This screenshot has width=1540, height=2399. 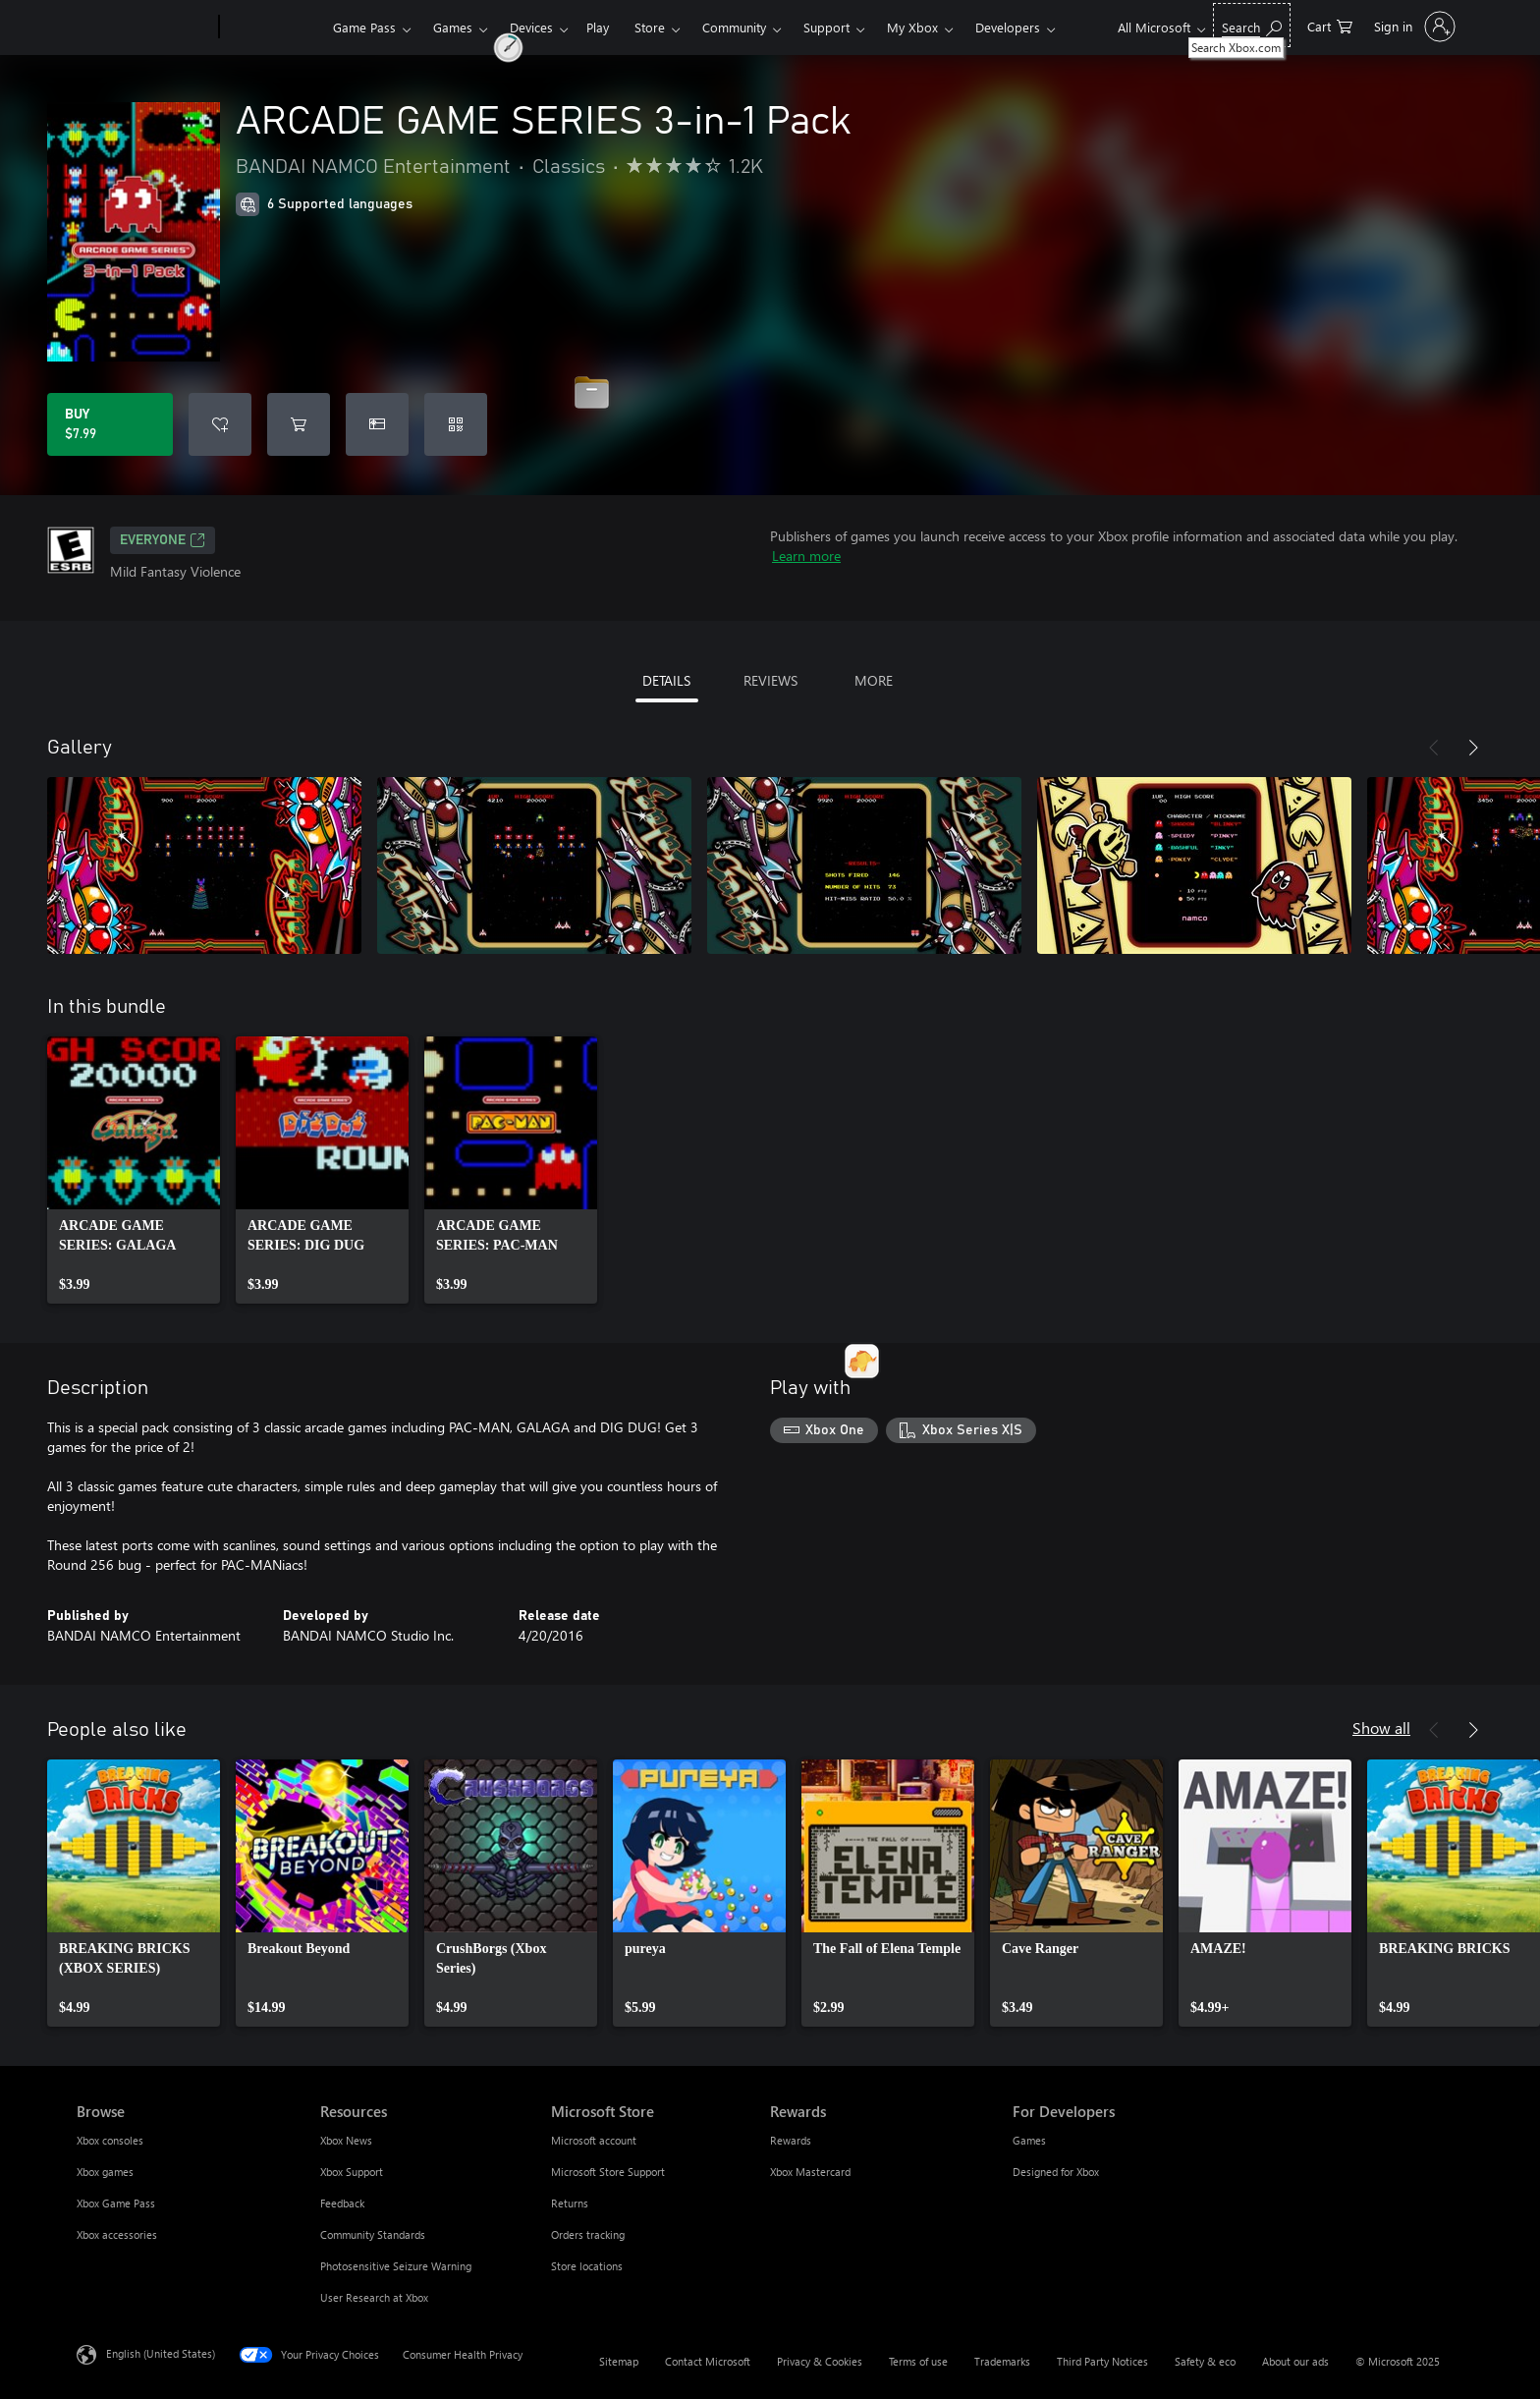 What do you see at coordinates (861, 1361) in the screenshot?
I see `open TablePlus database management app` at bounding box center [861, 1361].